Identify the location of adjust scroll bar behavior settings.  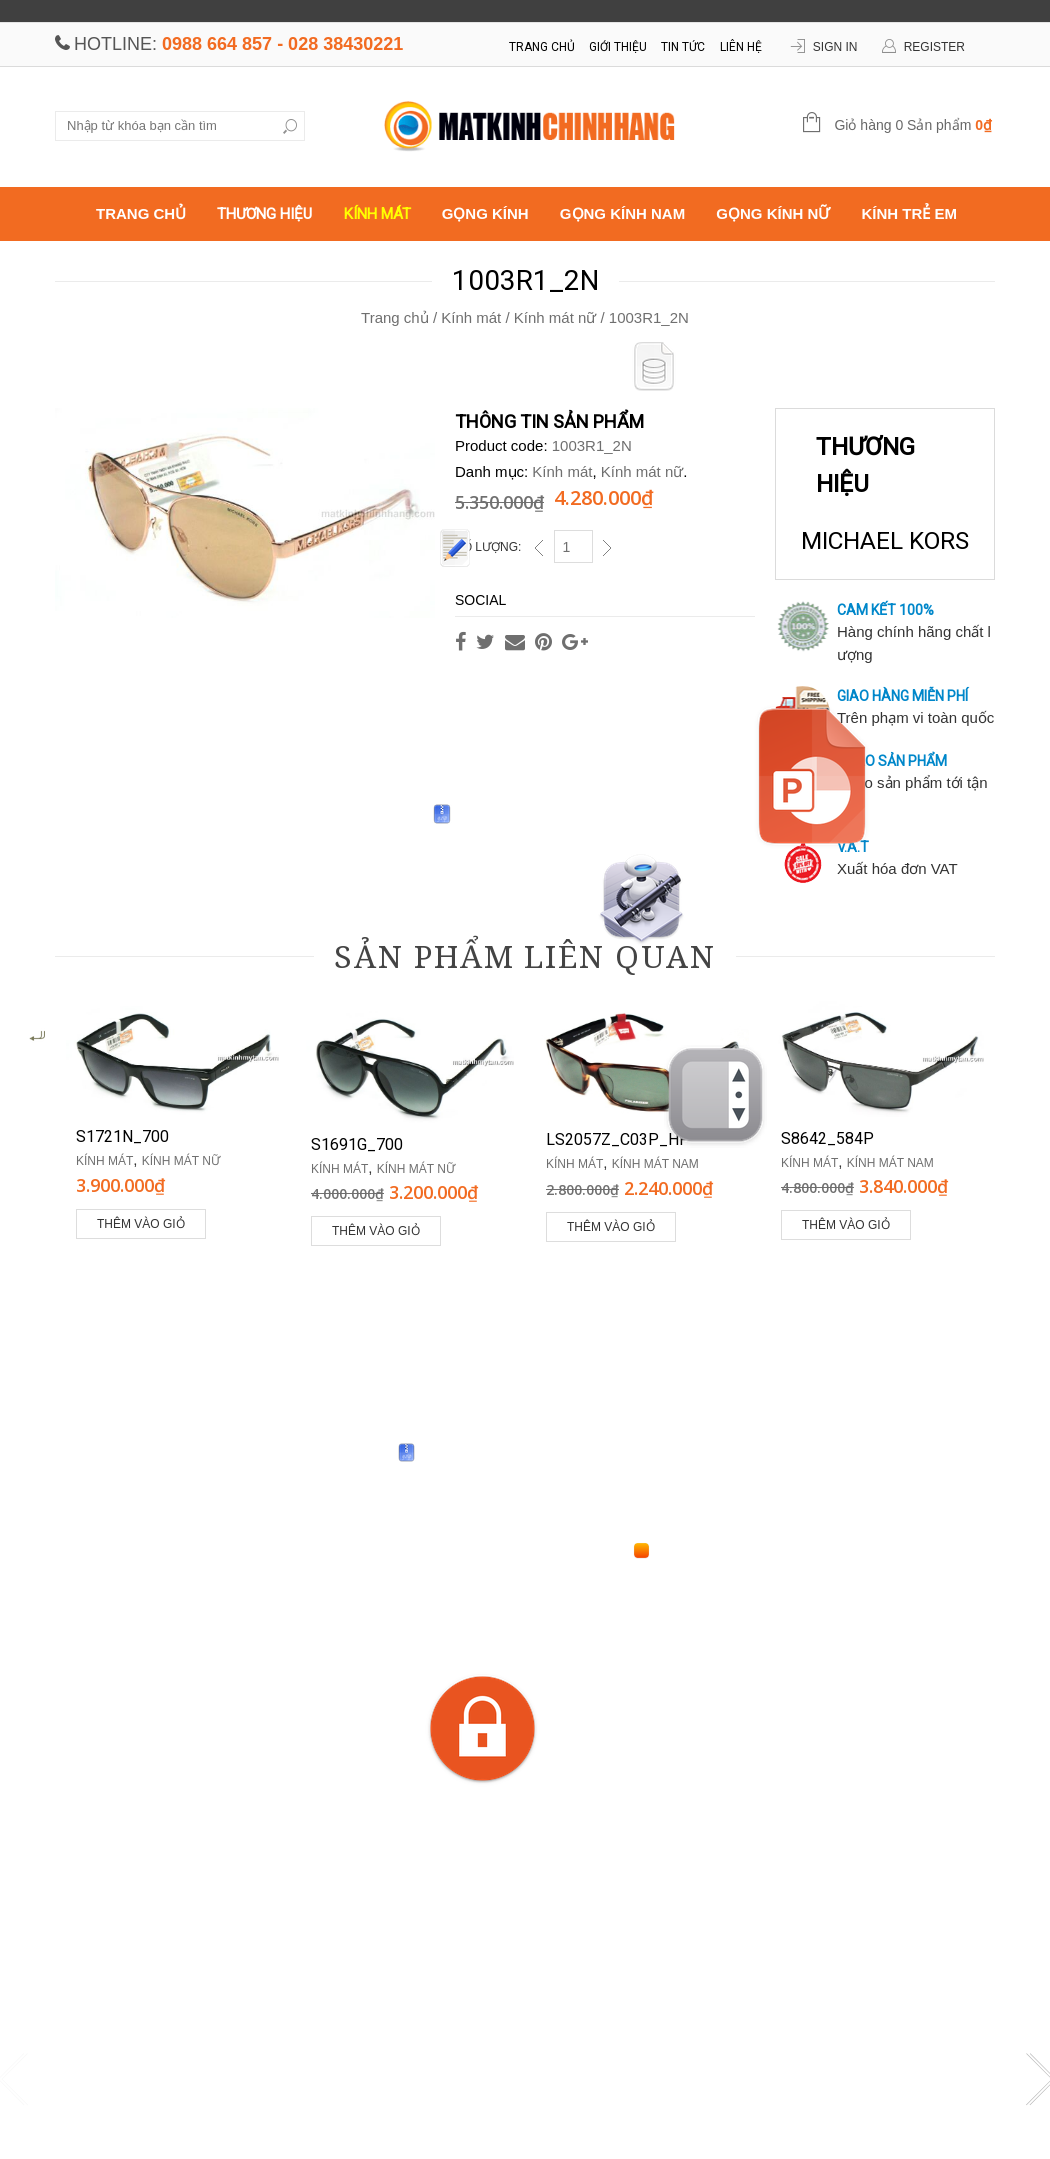
(715, 1096).